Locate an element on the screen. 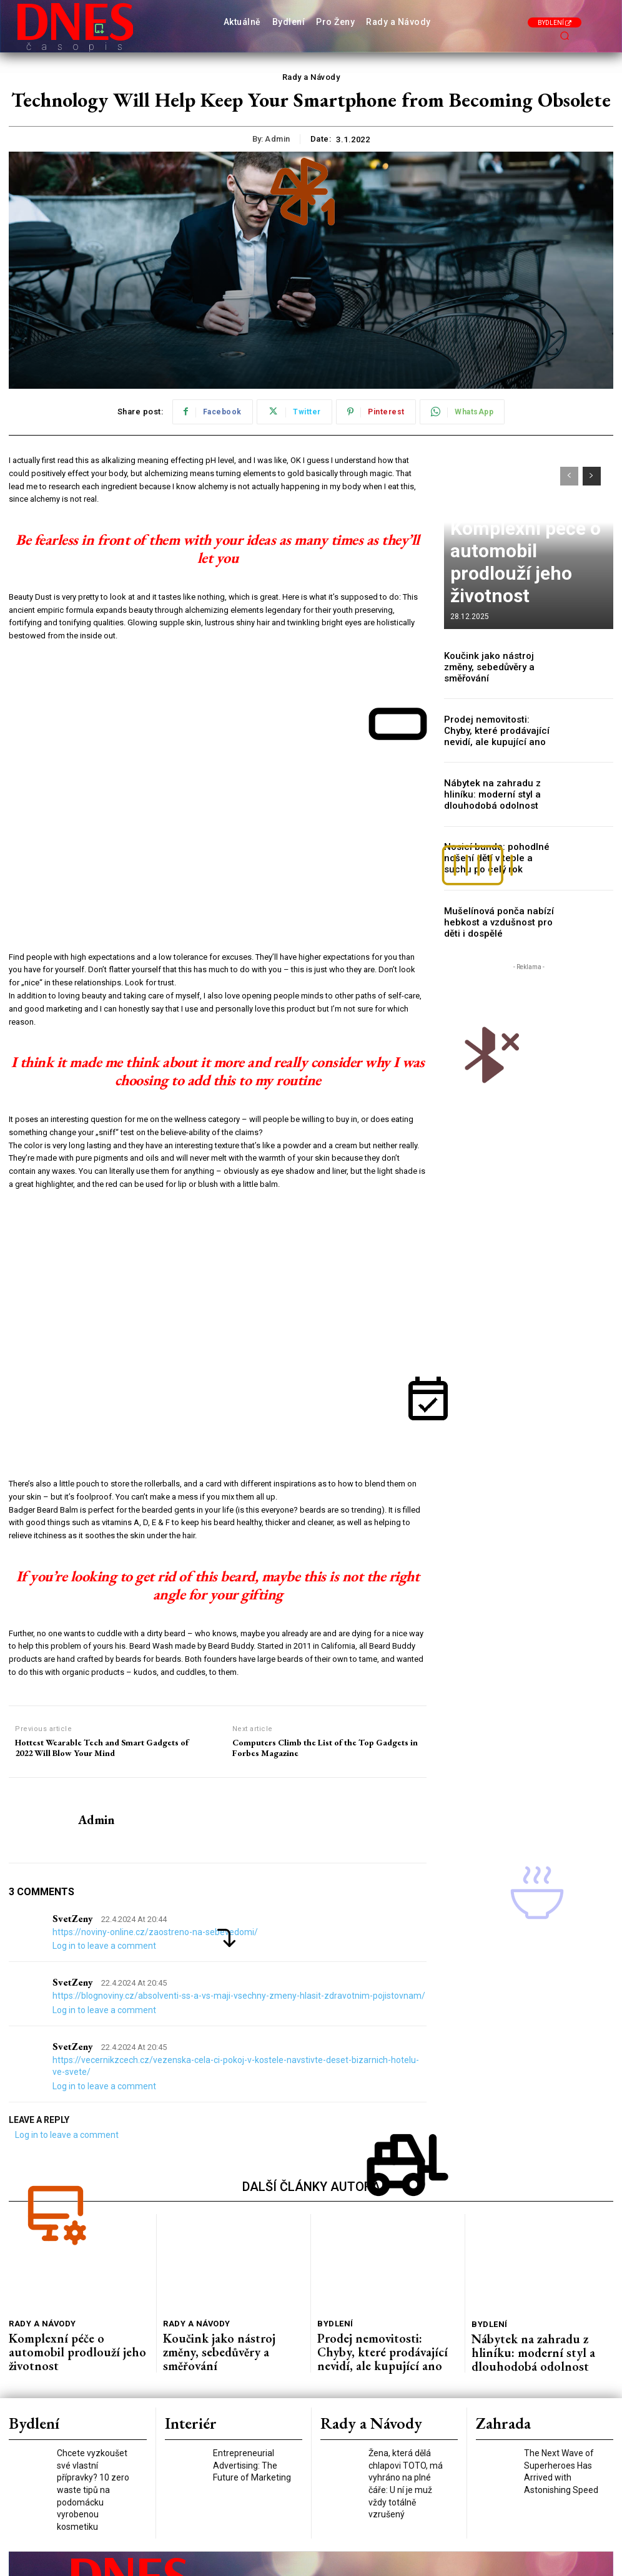 This screenshot has width=622, height=2576. navigate right then down is located at coordinates (226, 1938).